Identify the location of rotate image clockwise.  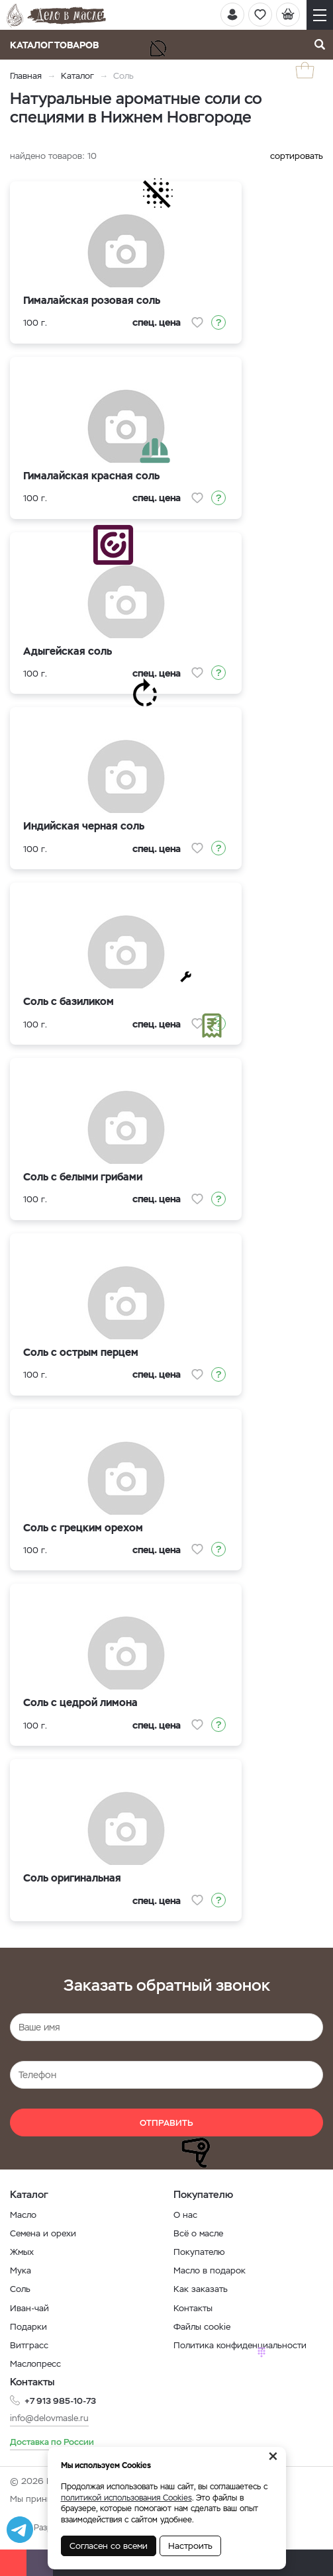
(145, 694).